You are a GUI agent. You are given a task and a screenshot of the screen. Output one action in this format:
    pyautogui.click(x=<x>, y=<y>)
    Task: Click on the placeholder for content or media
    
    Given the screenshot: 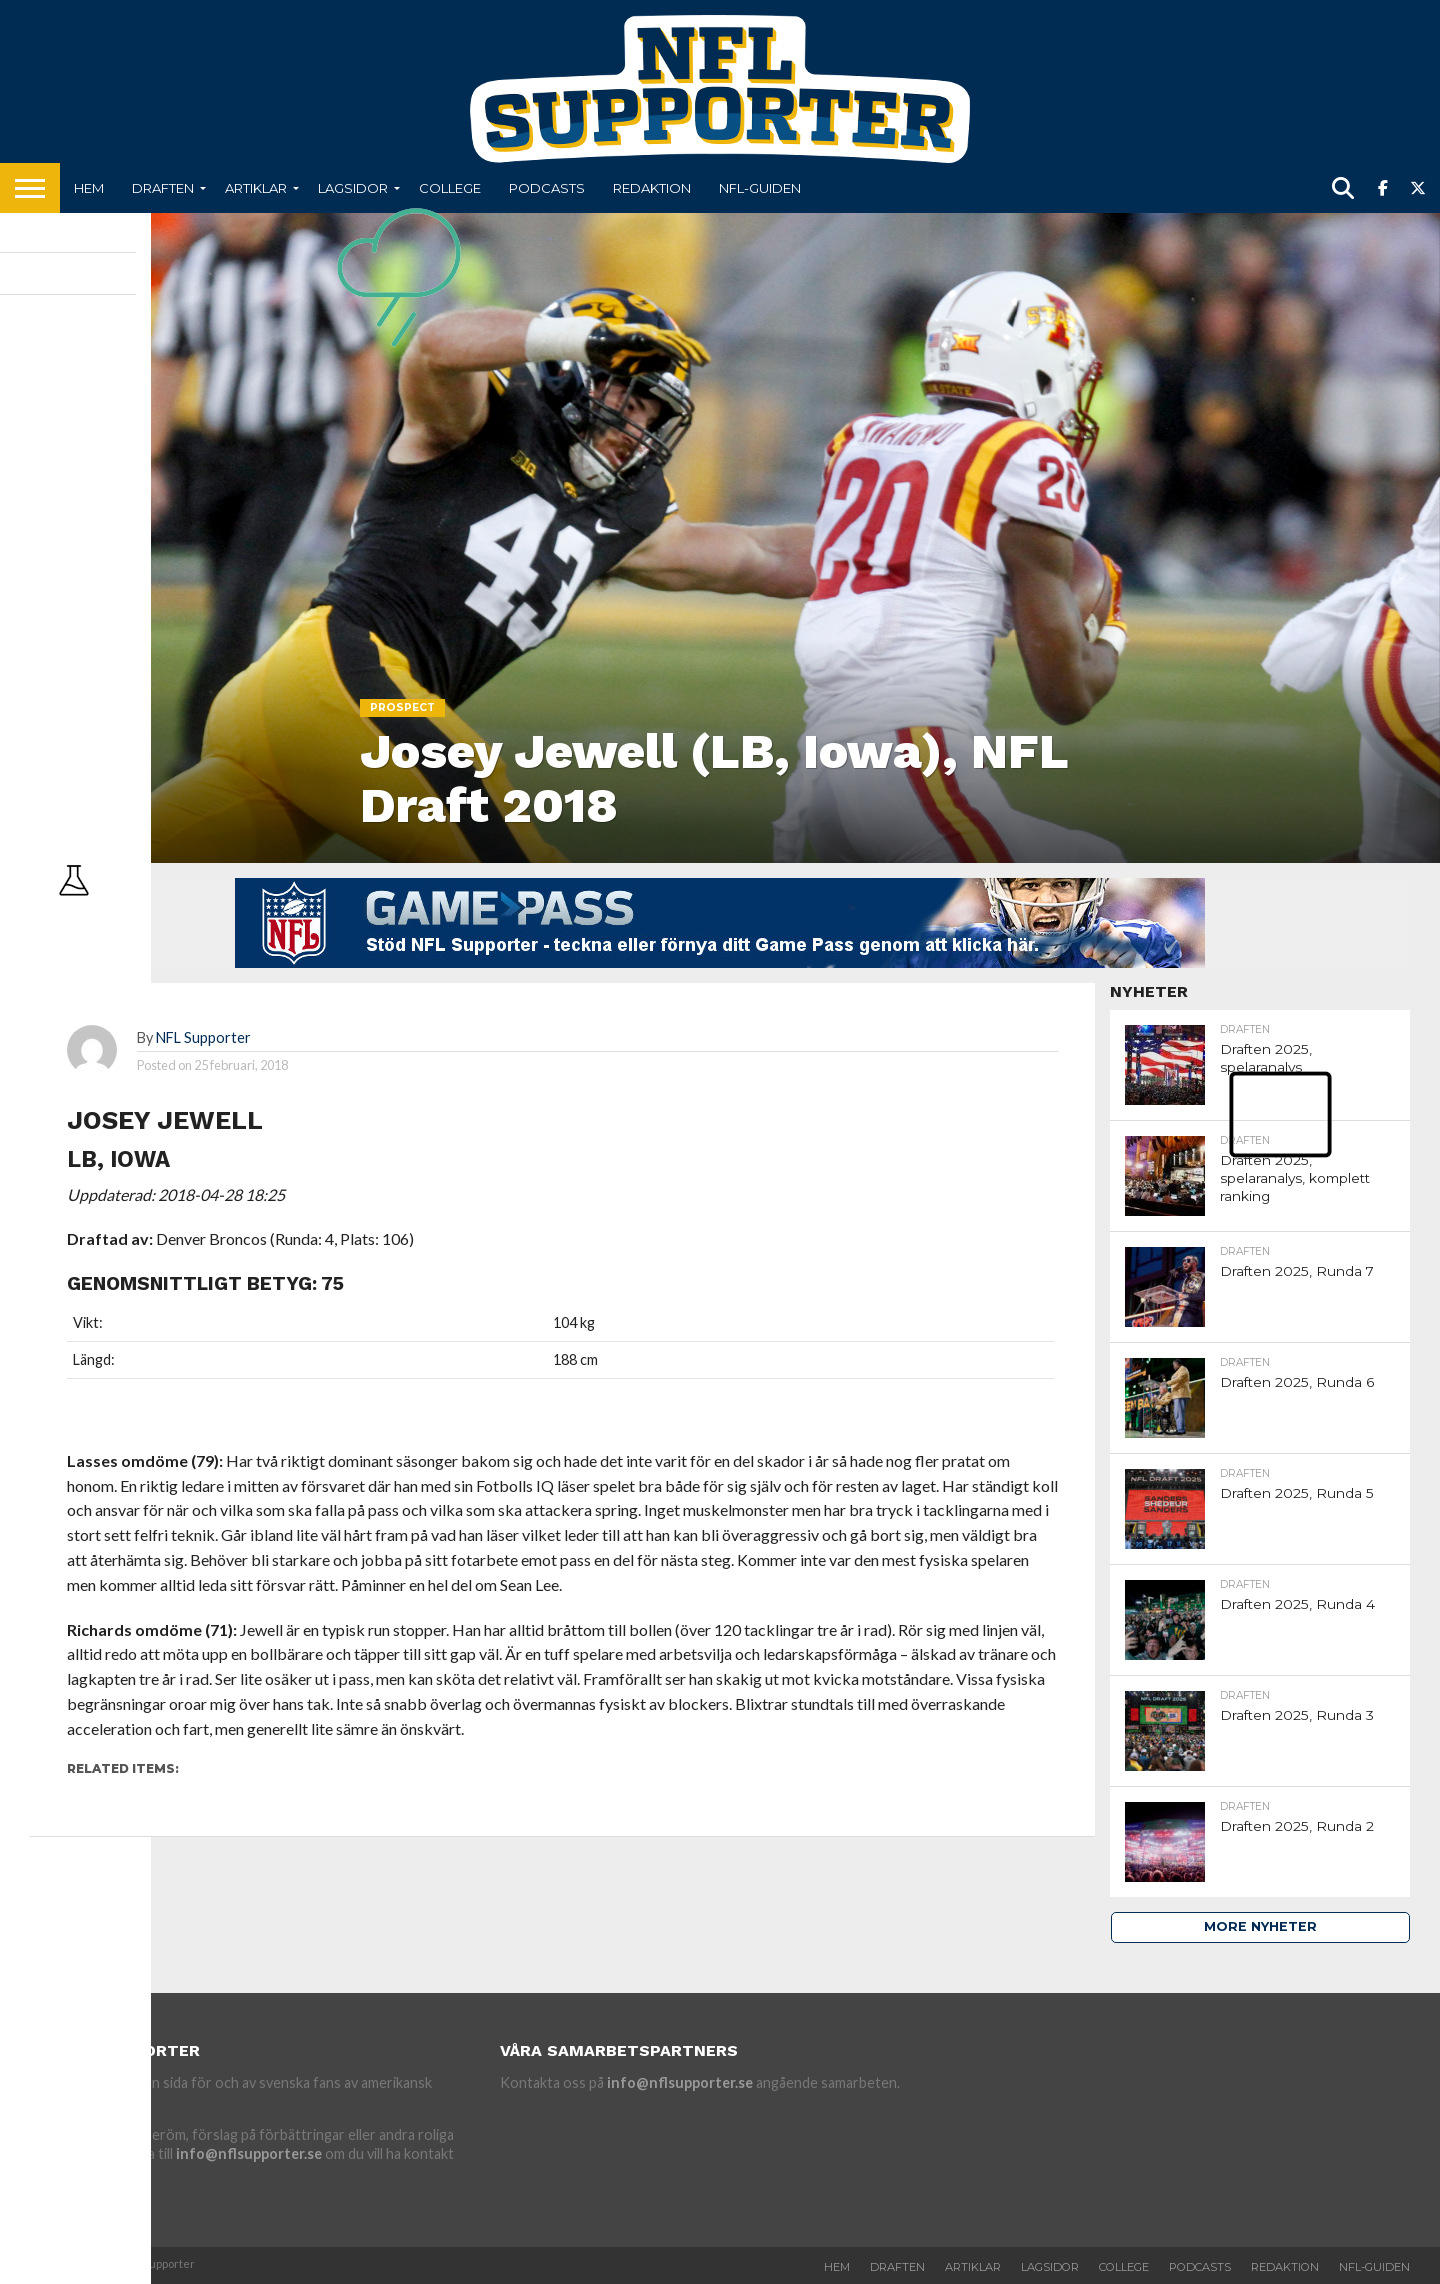 What is the action you would take?
    pyautogui.click(x=1280, y=1114)
    